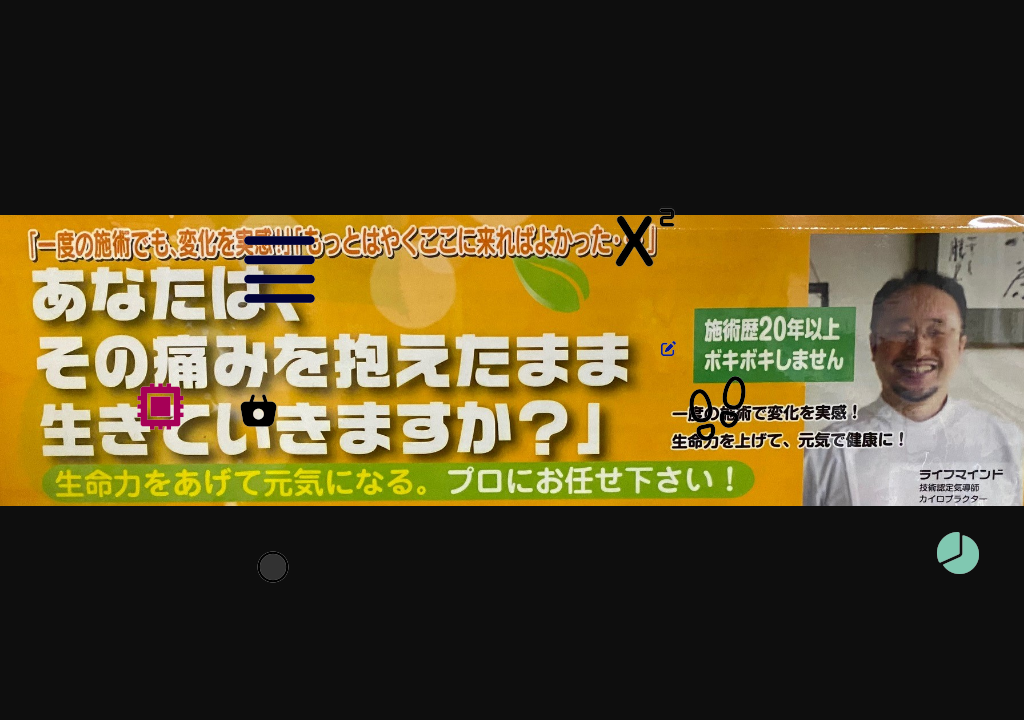  I want to click on open navigation menu, so click(279, 269).